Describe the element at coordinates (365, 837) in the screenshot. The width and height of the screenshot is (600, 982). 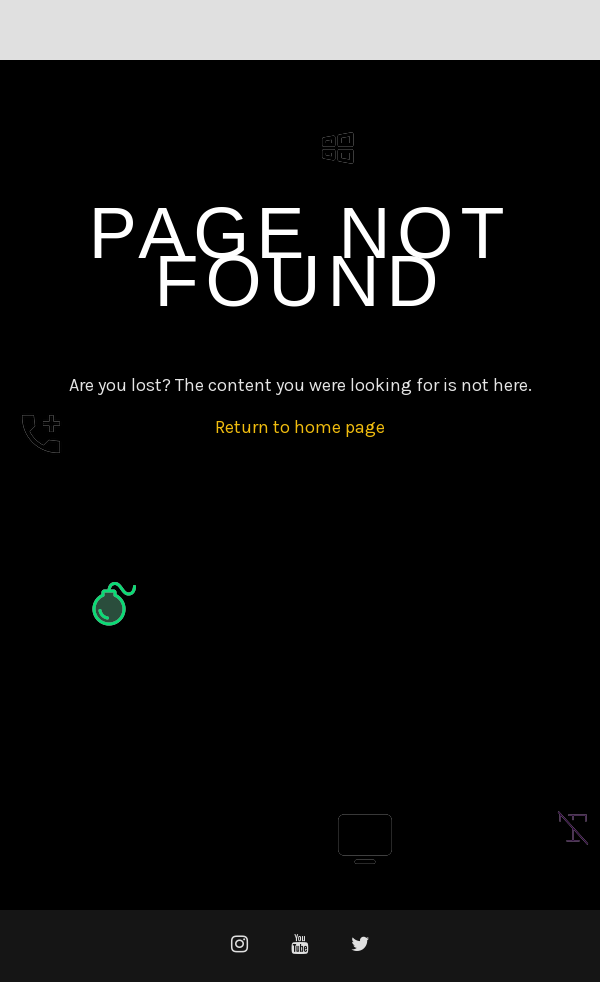
I see `view display settings` at that location.